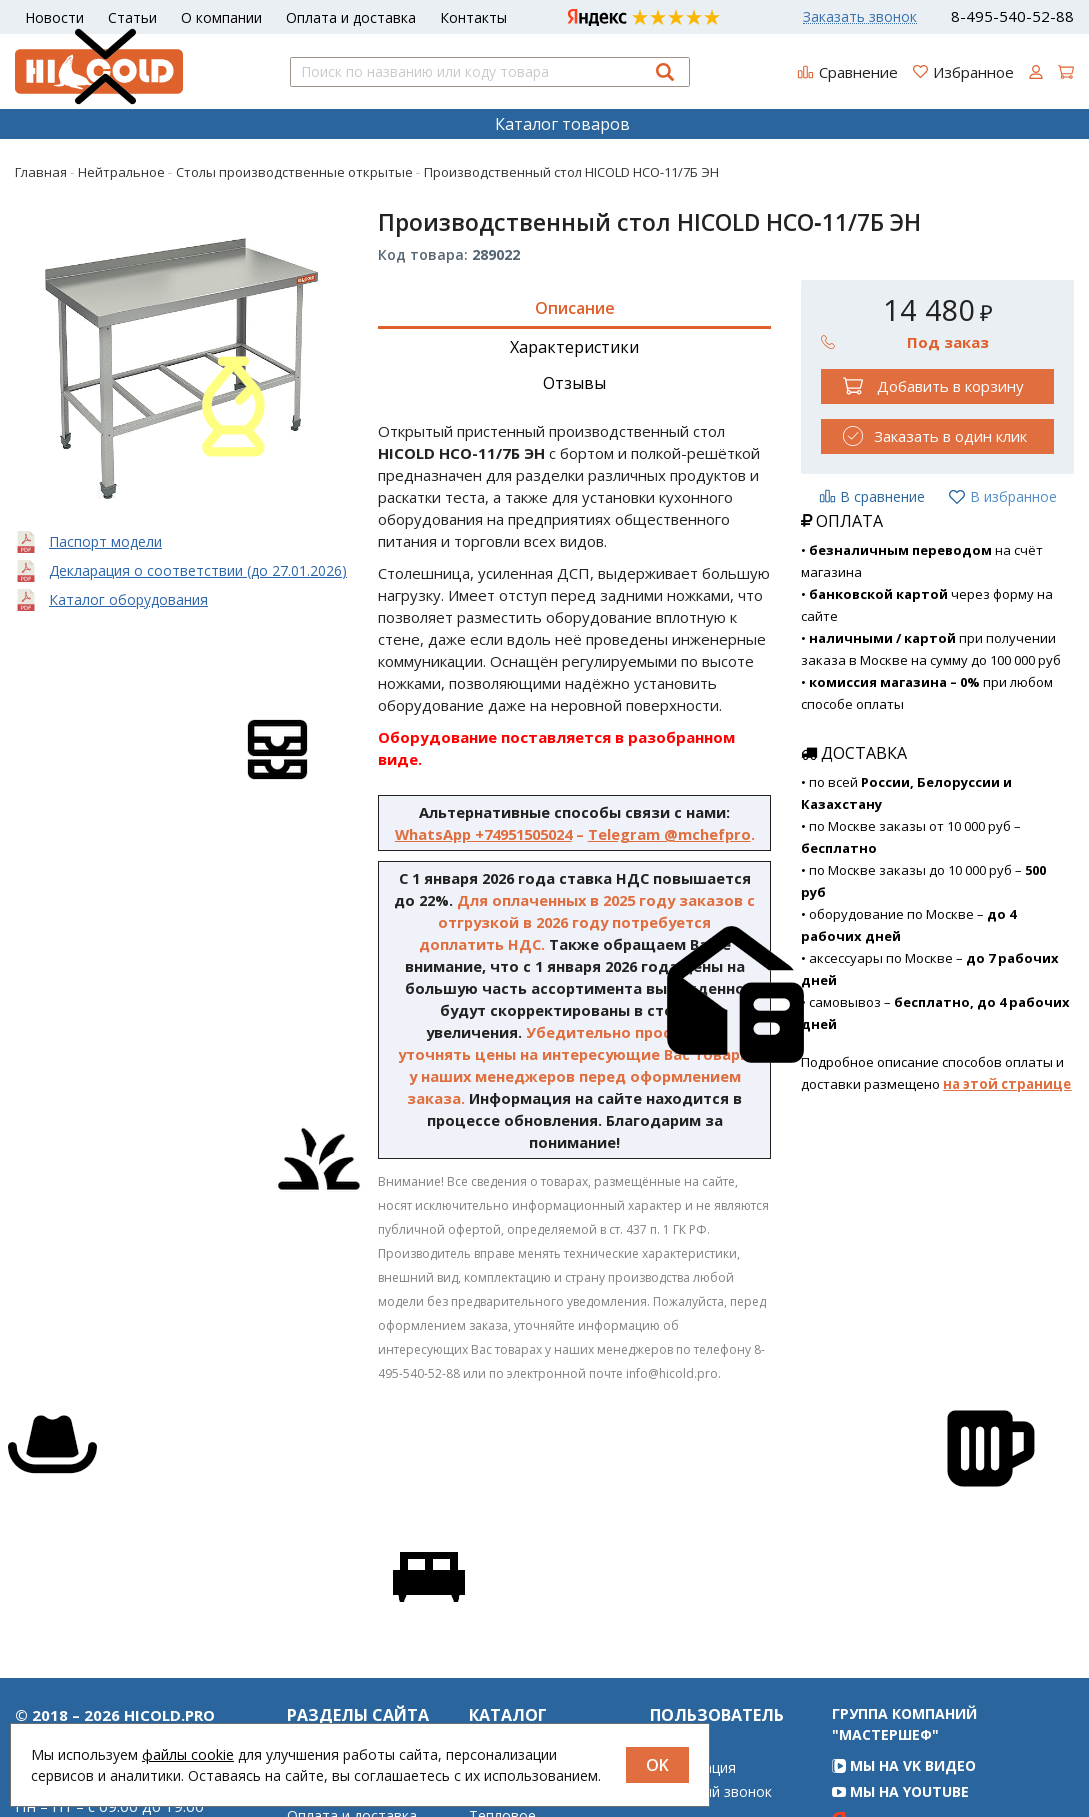  What do you see at coordinates (731, 998) in the screenshot?
I see `view an opened email or message` at bounding box center [731, 998].